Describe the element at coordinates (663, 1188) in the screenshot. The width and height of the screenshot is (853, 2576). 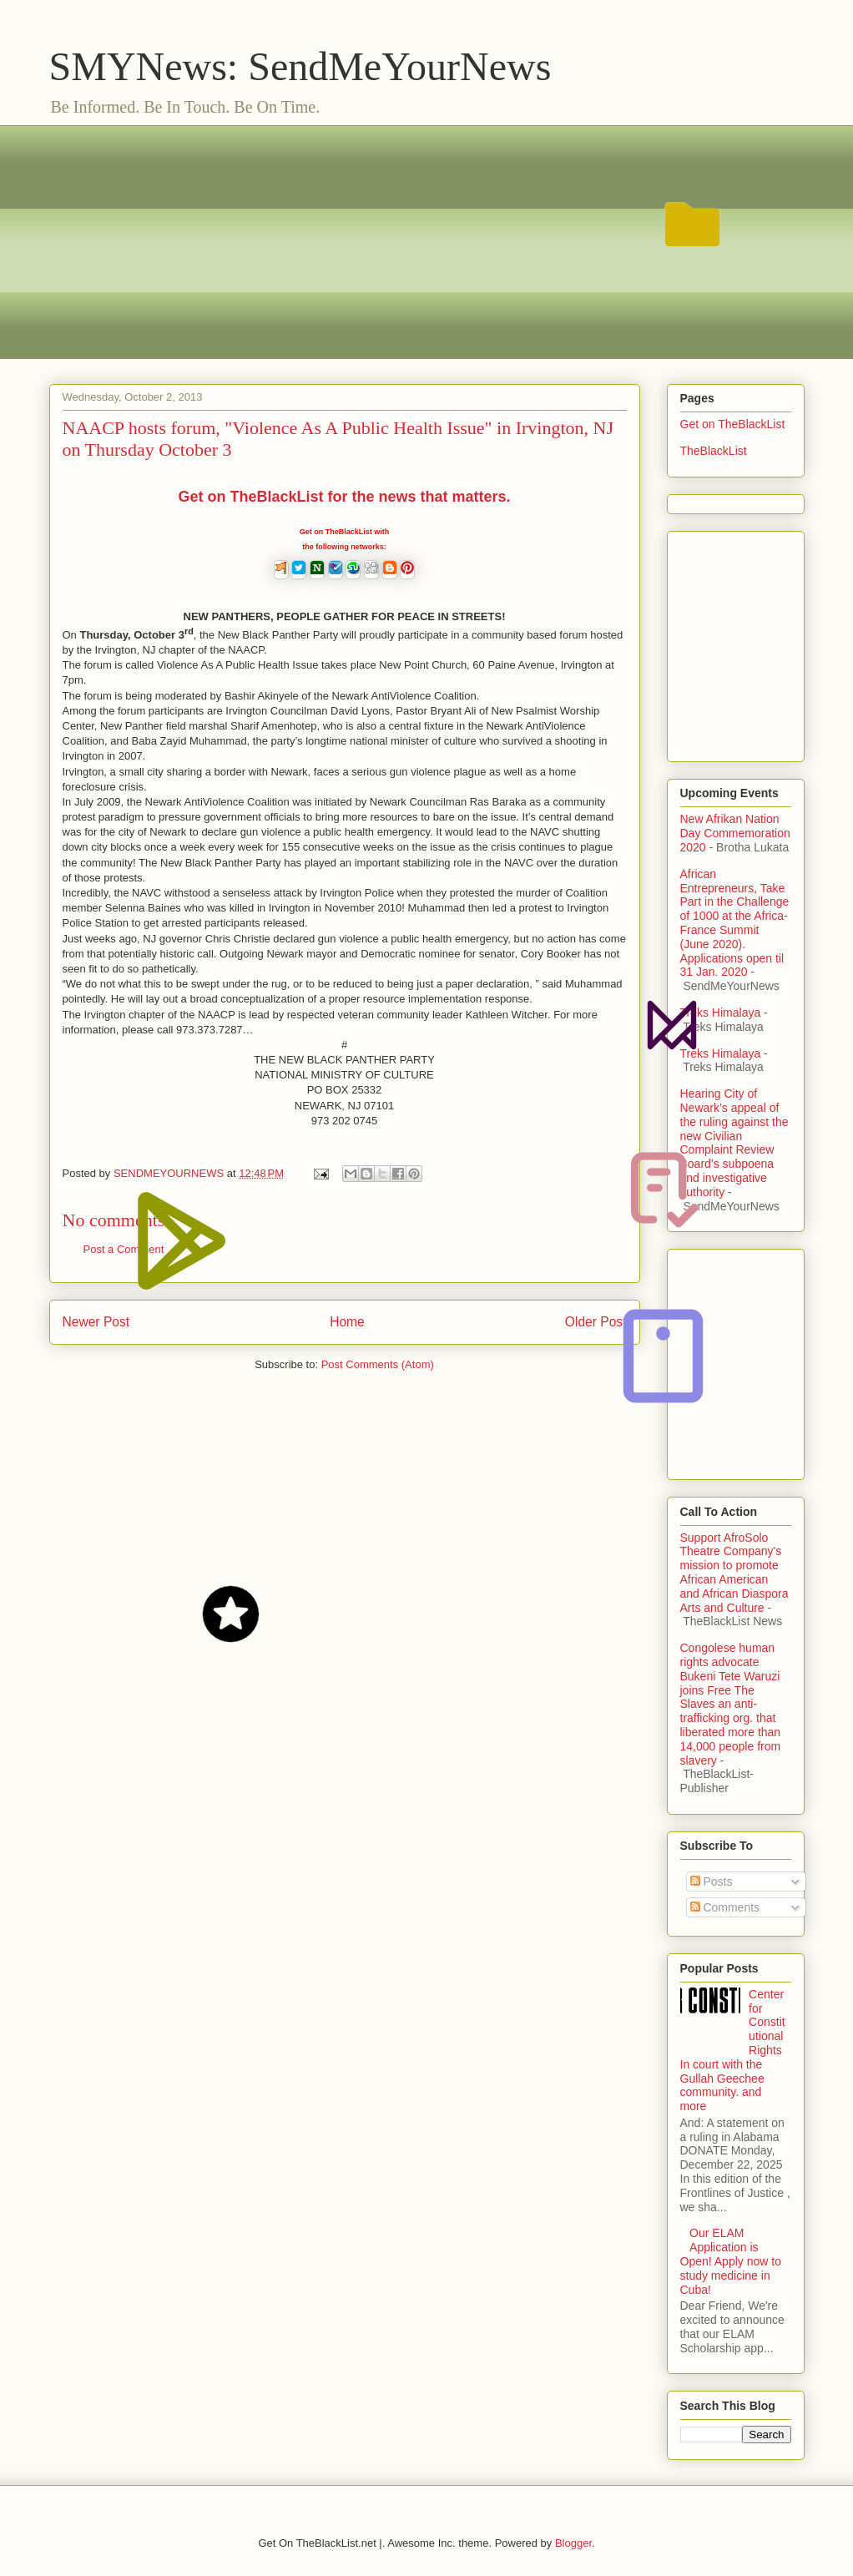
I see `view your task checklist` at that location.